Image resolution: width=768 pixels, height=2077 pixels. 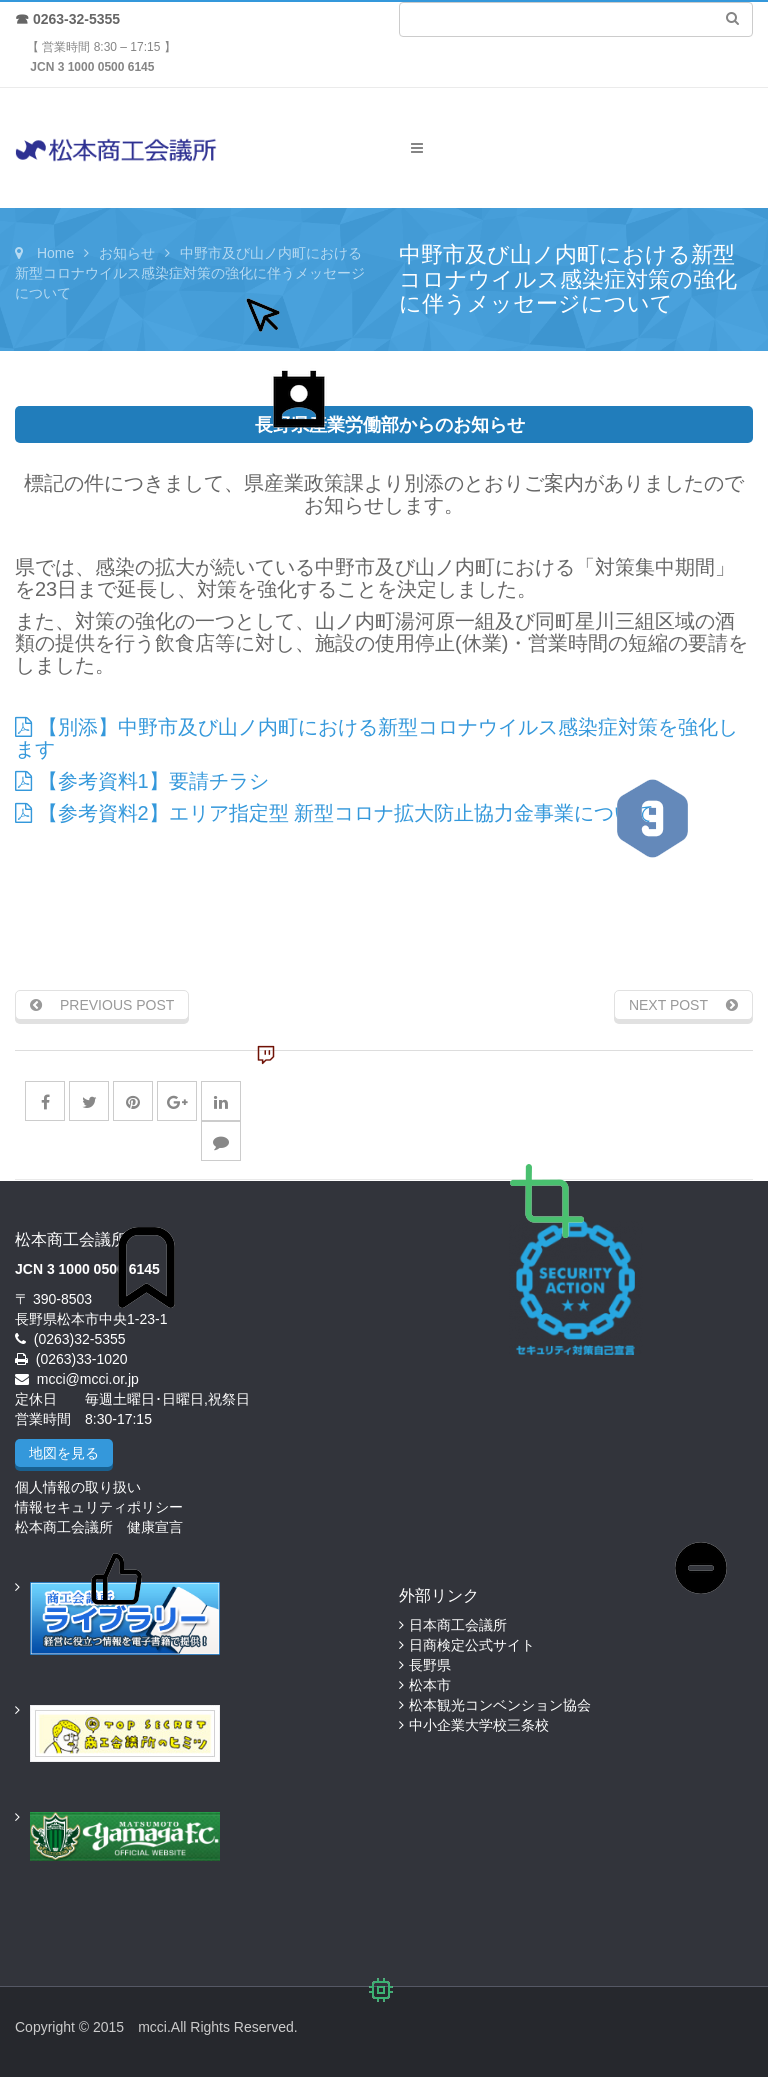 What do you see at coordinates (299, 402) in the screenshot?
I see `view contact's calendar or schedule` at bounding box center [299, 402].